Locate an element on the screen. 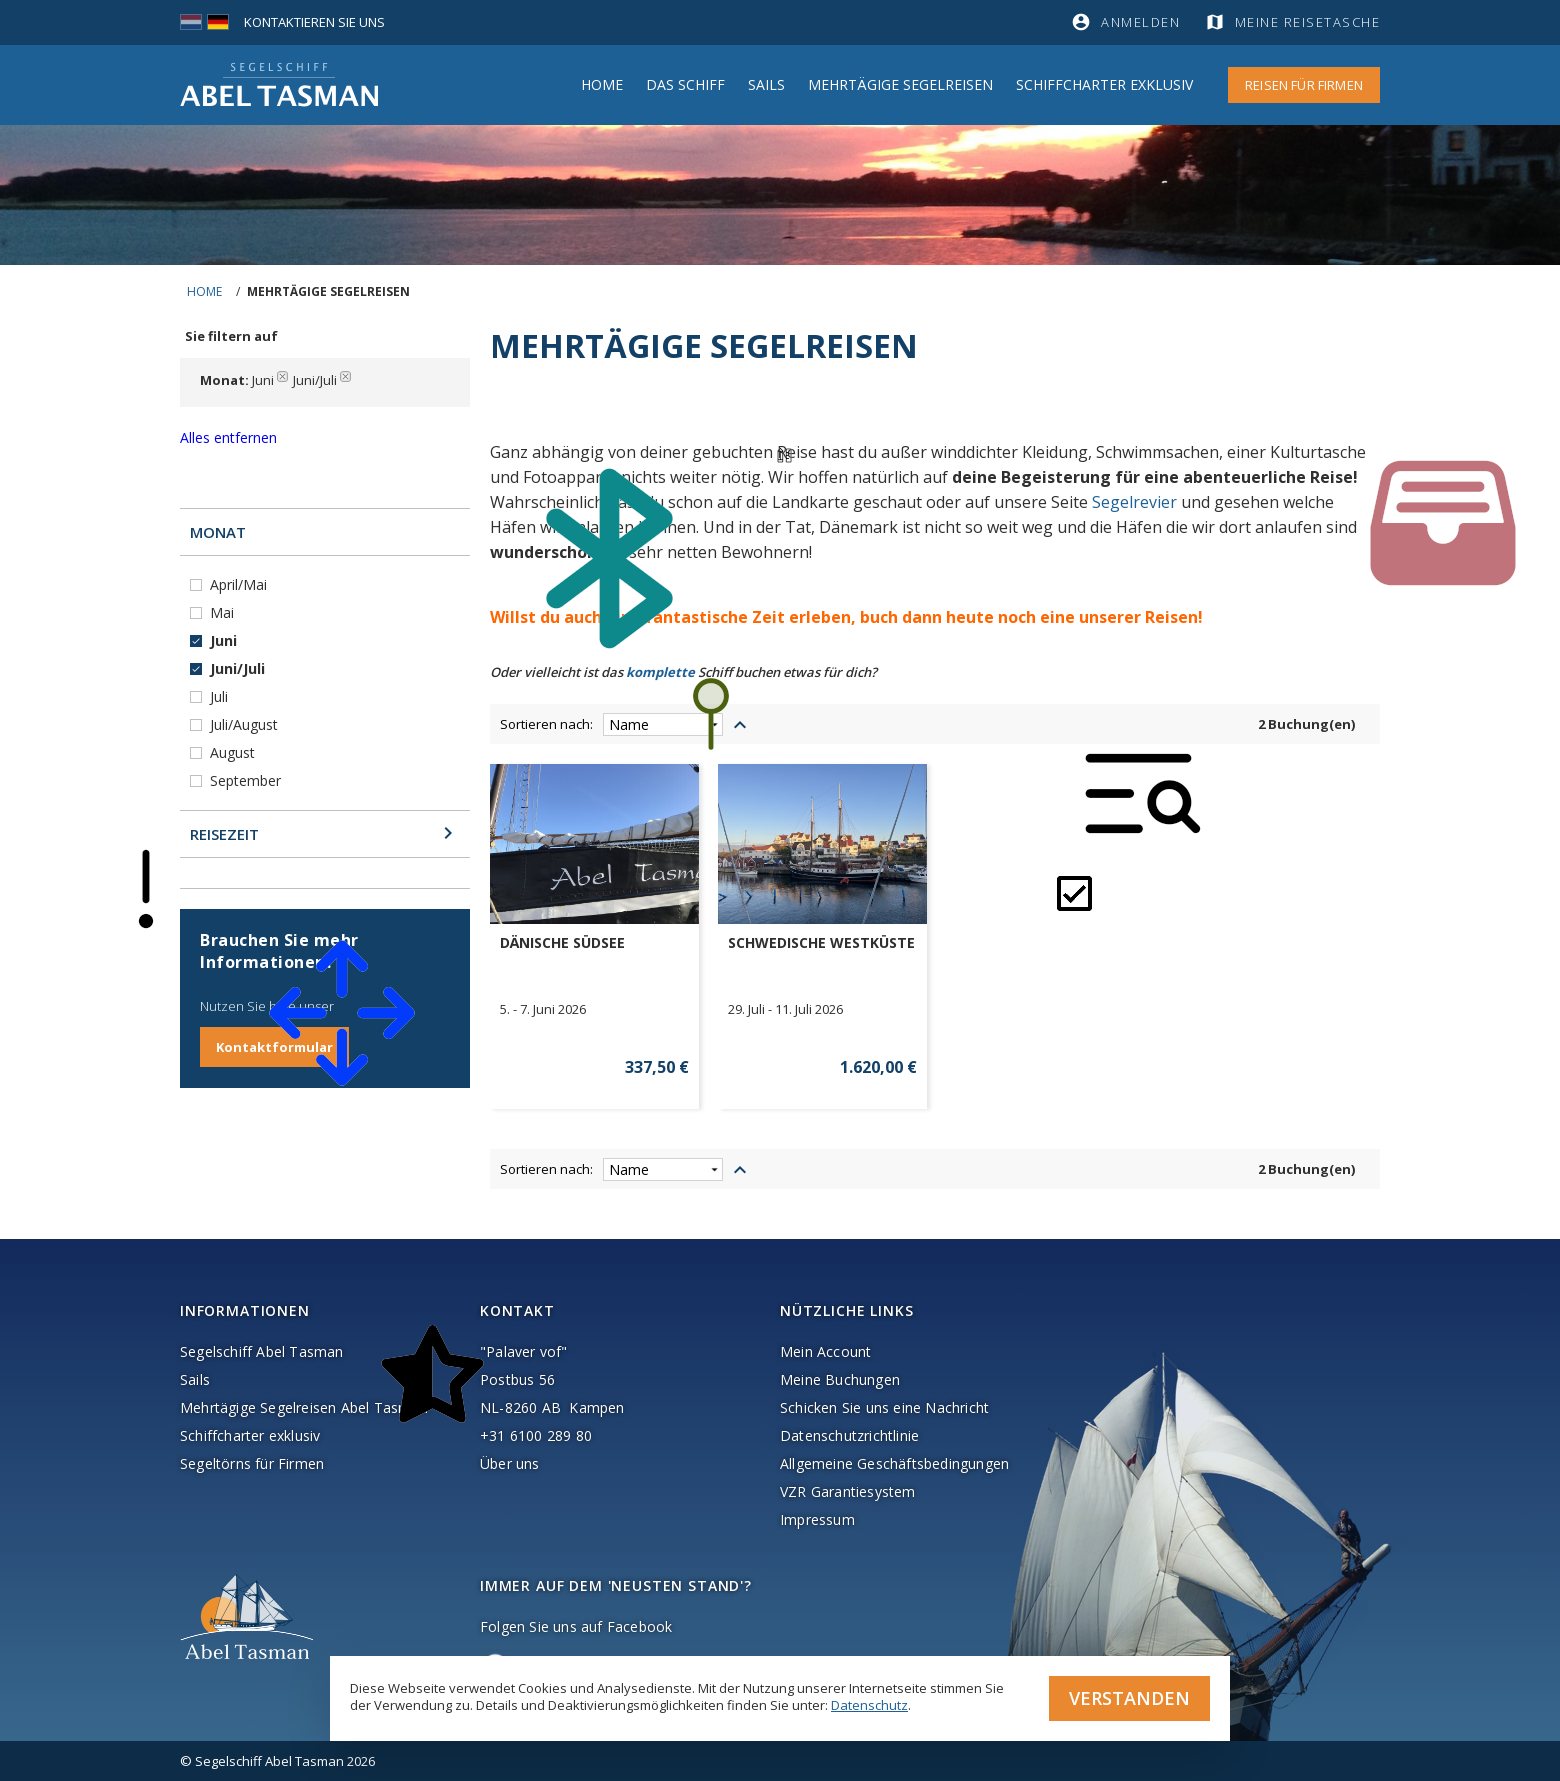 Image resolution: width=1560 pixels, height=1781 pixels. select or confirm an option is located at coordinates (1074, 893).